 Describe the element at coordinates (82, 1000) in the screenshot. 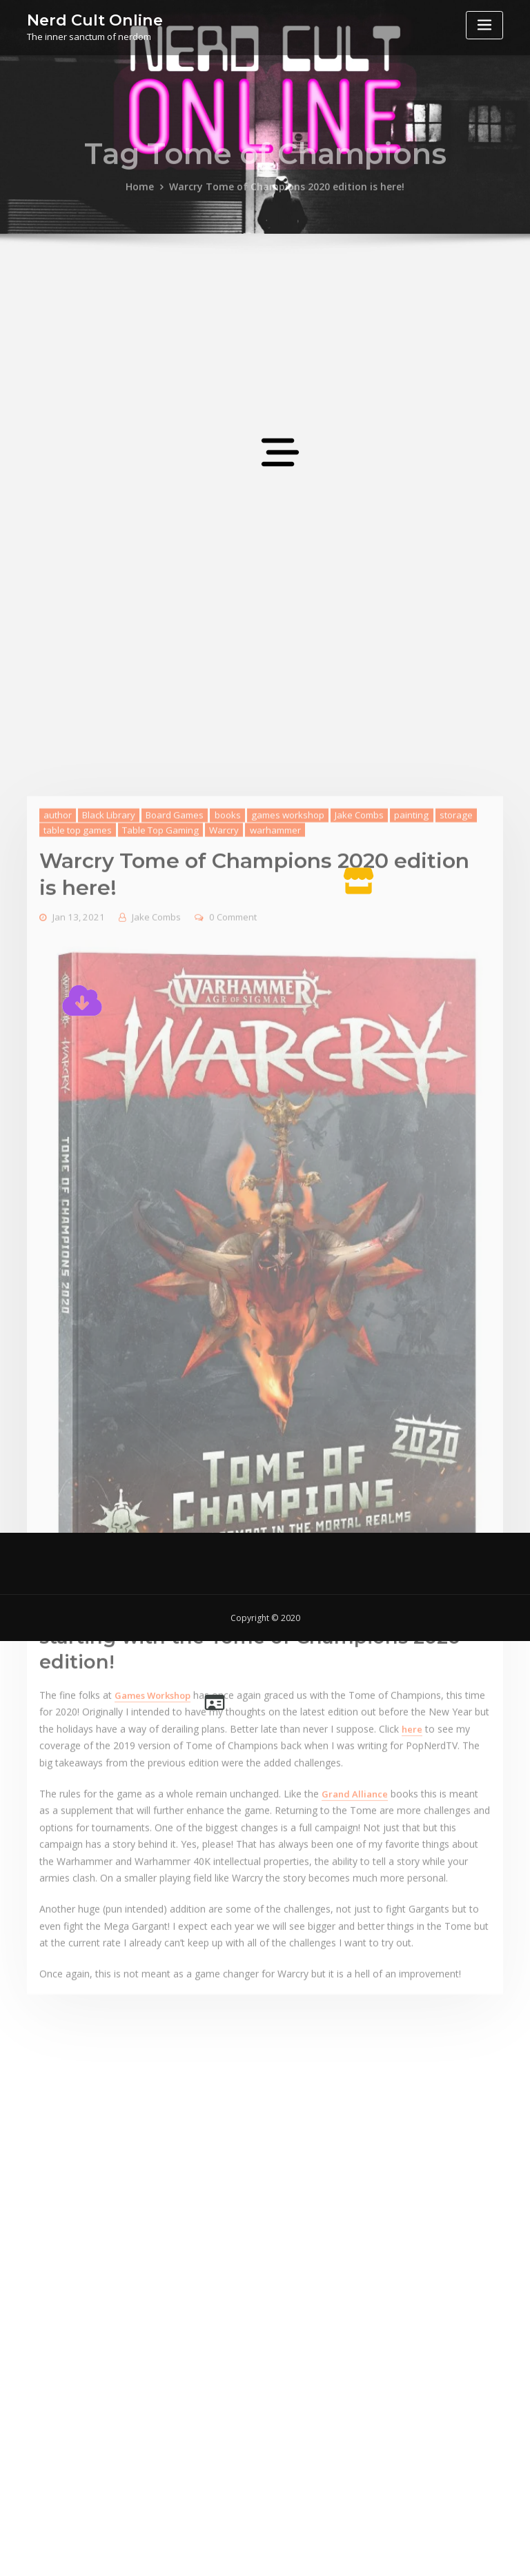

I see `download from cloud storage` at that location.